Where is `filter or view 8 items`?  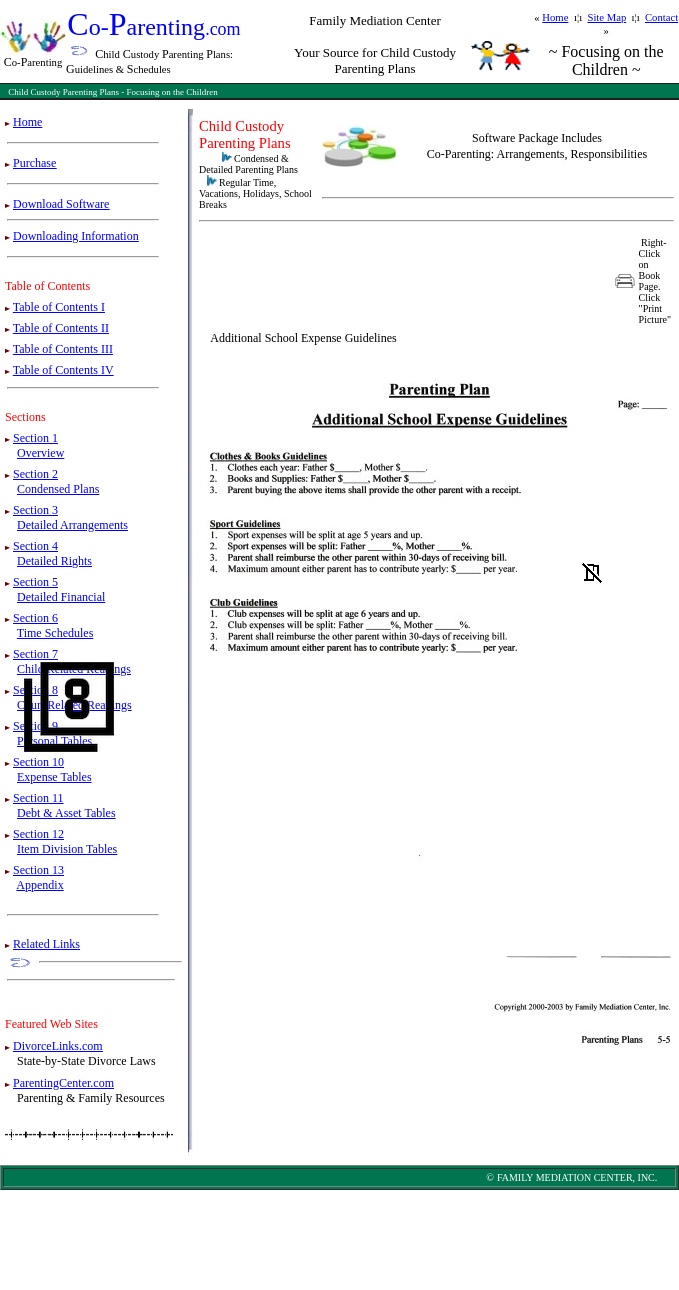 filter or view 8 items is located at coordinates (69, 707).